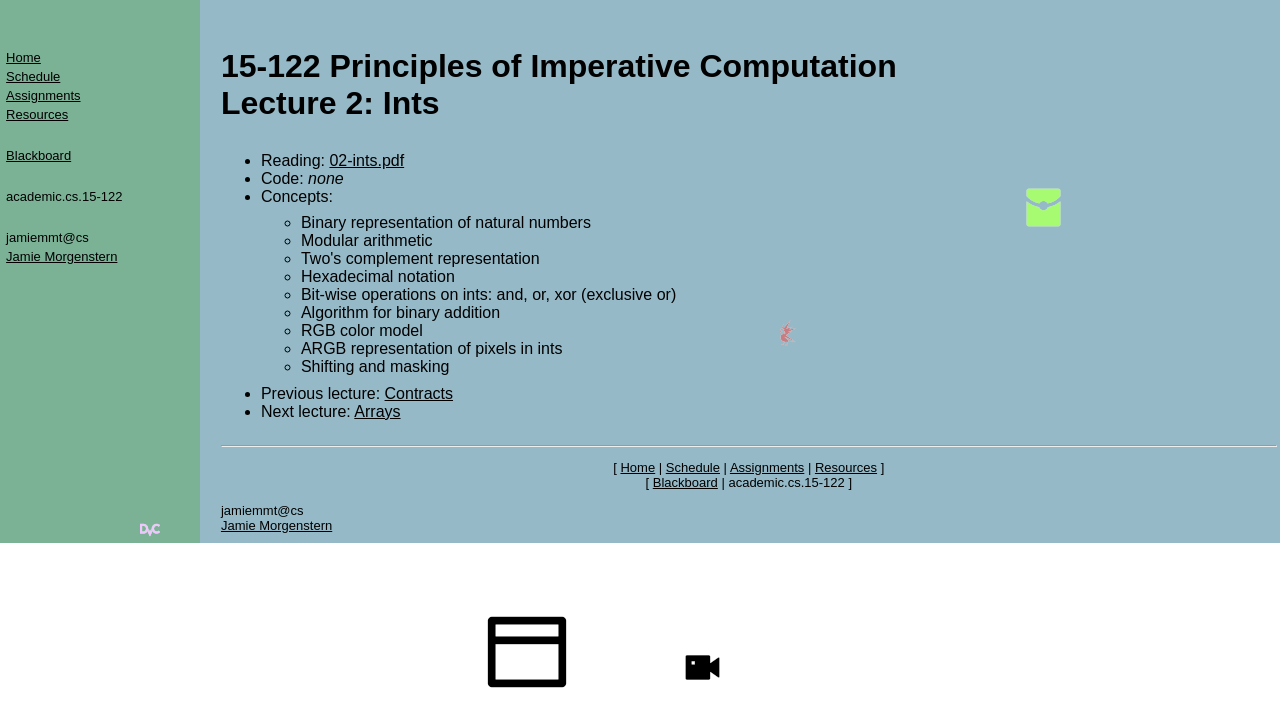 Image resolution: width=1280 pixels, height=720 pixels. Describe the element at coordinates (1043, 207) in the screenshot. I see `send a red packet or digital gift money` at that location.